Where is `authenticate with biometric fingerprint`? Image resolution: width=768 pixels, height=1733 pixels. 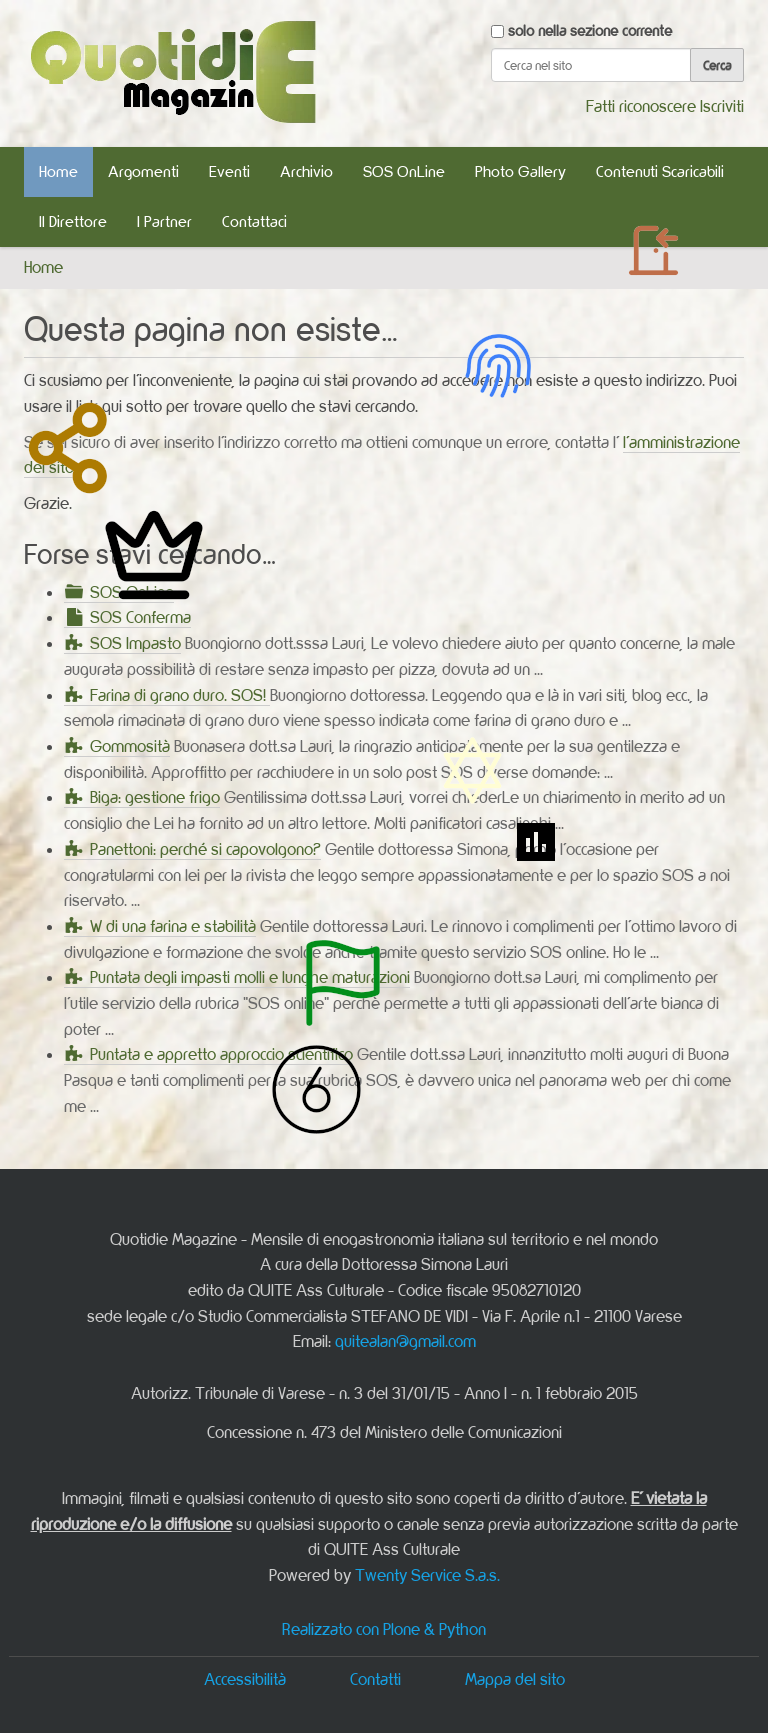
authenticate with biometric fingerprint is located at coordinates (499, 366).